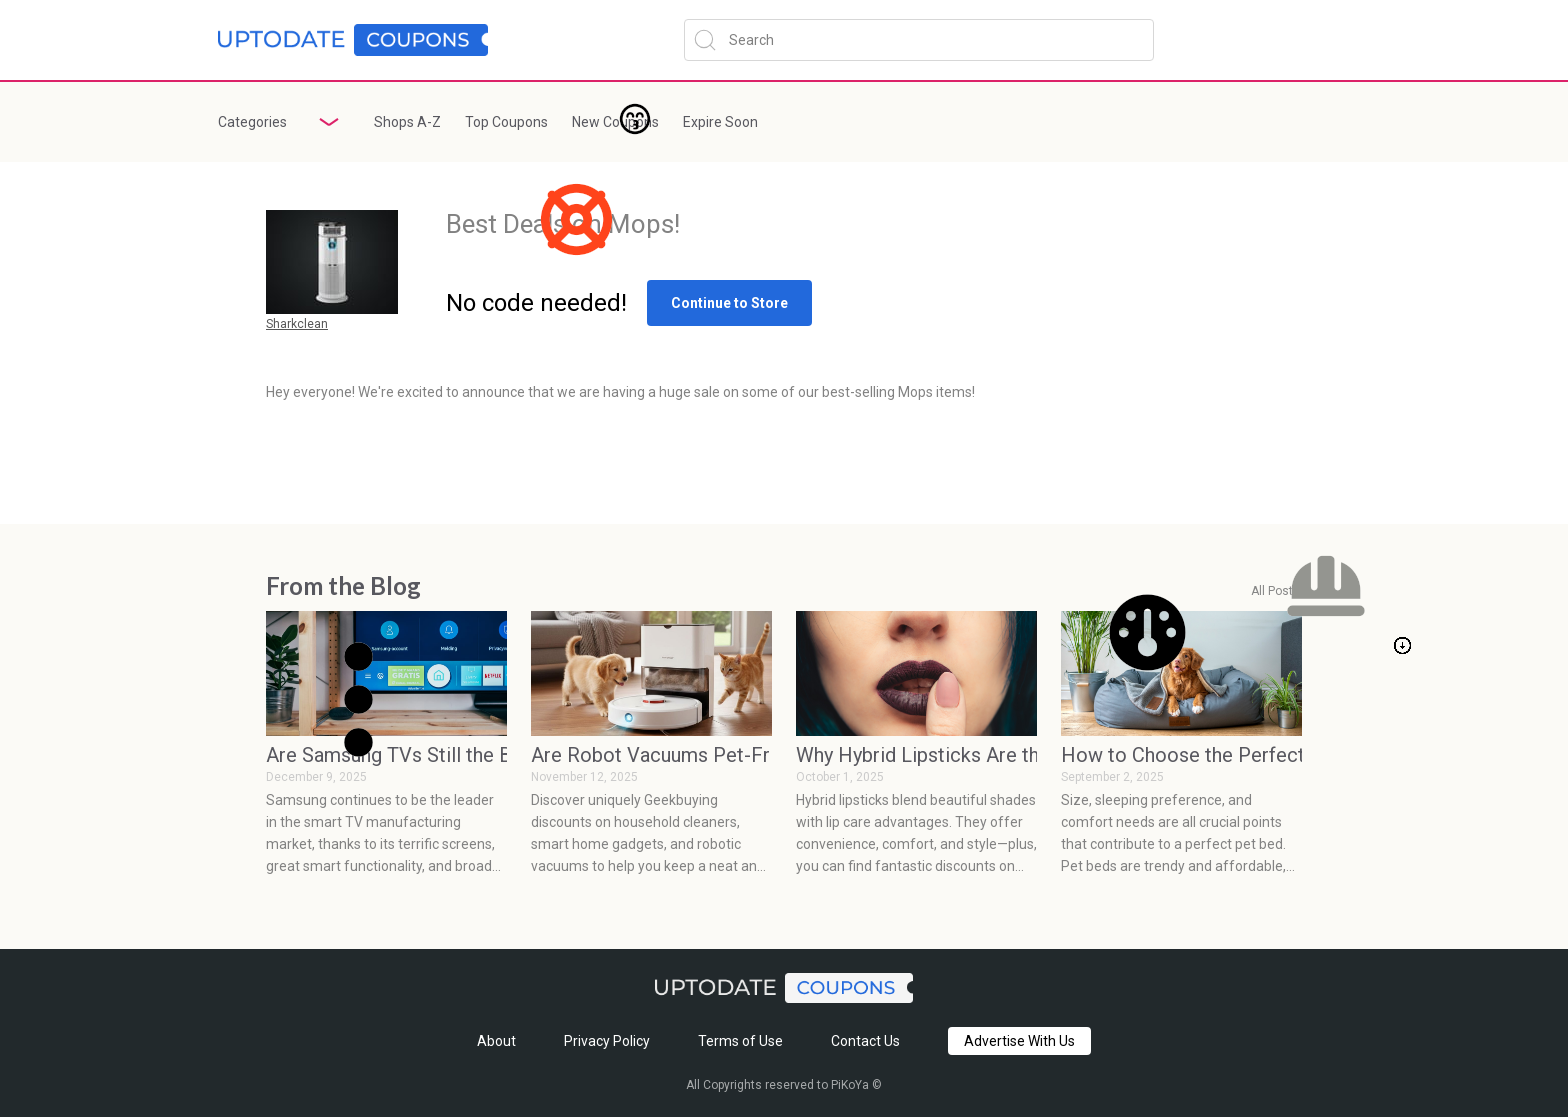 This screenshot has width=1568, height=1117. What do you see at coordinates (358, 699) in the screenshot?
I see `access more options or actions` at bounding box center [358, 699].